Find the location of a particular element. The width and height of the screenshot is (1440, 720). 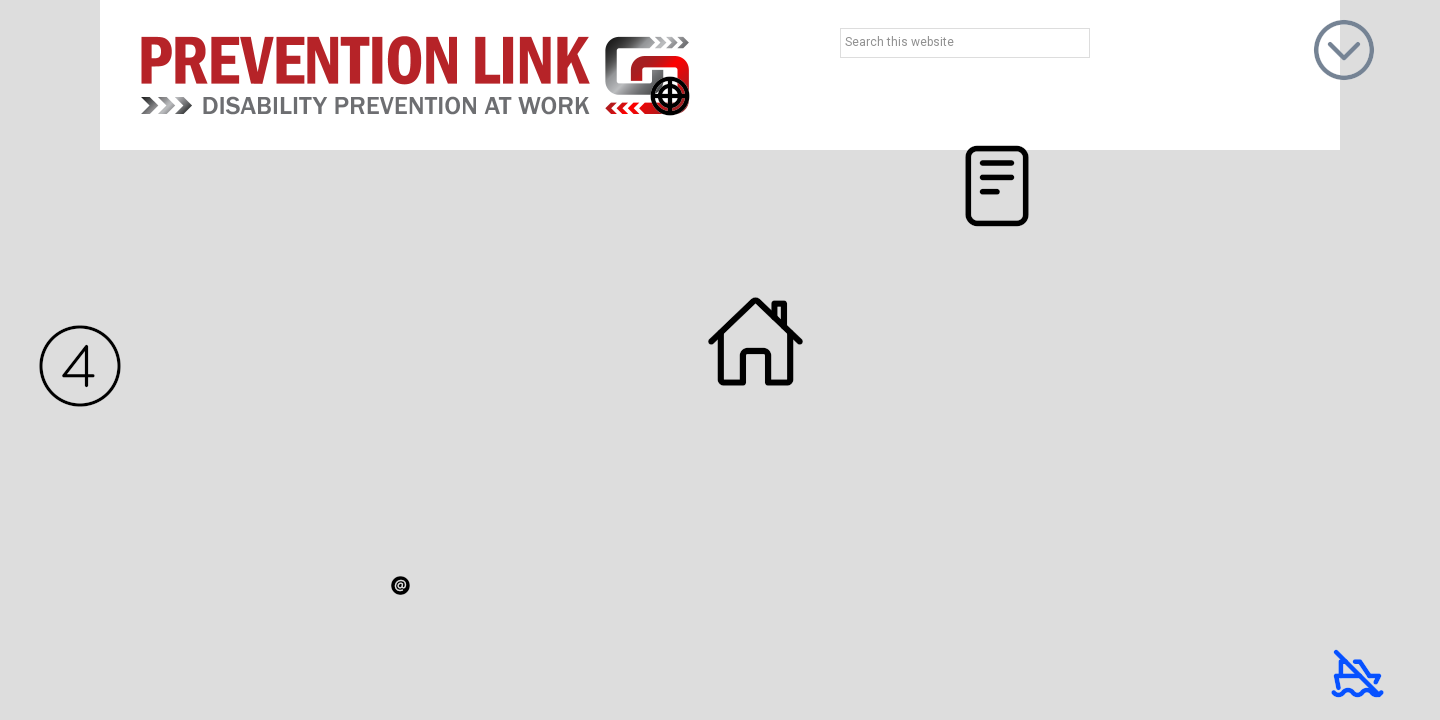

navigate to home screen is located at coordinates (755, 341).